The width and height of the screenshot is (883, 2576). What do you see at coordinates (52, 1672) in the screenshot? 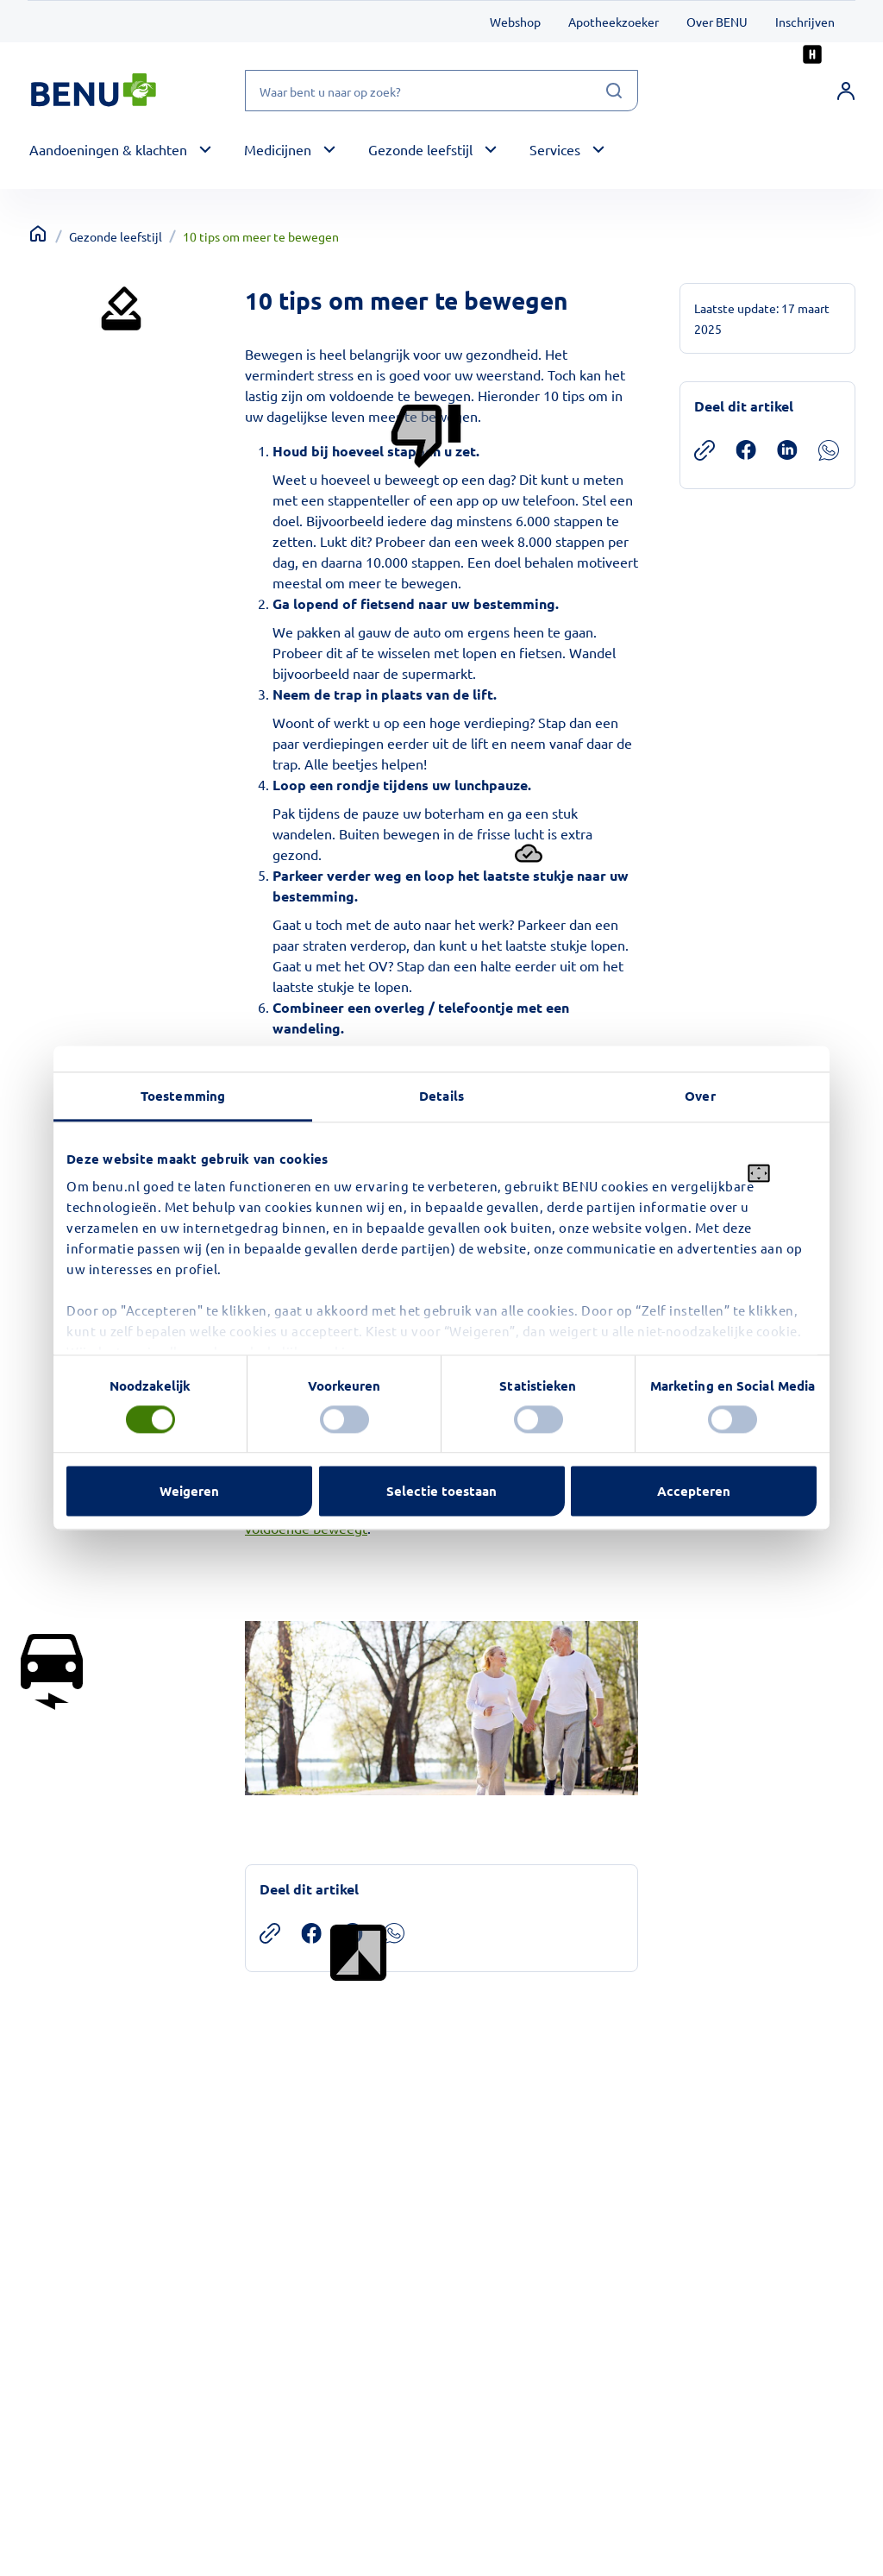
I see `find nearby electric vehicle charging stations` at bounding box center [52, 1672].